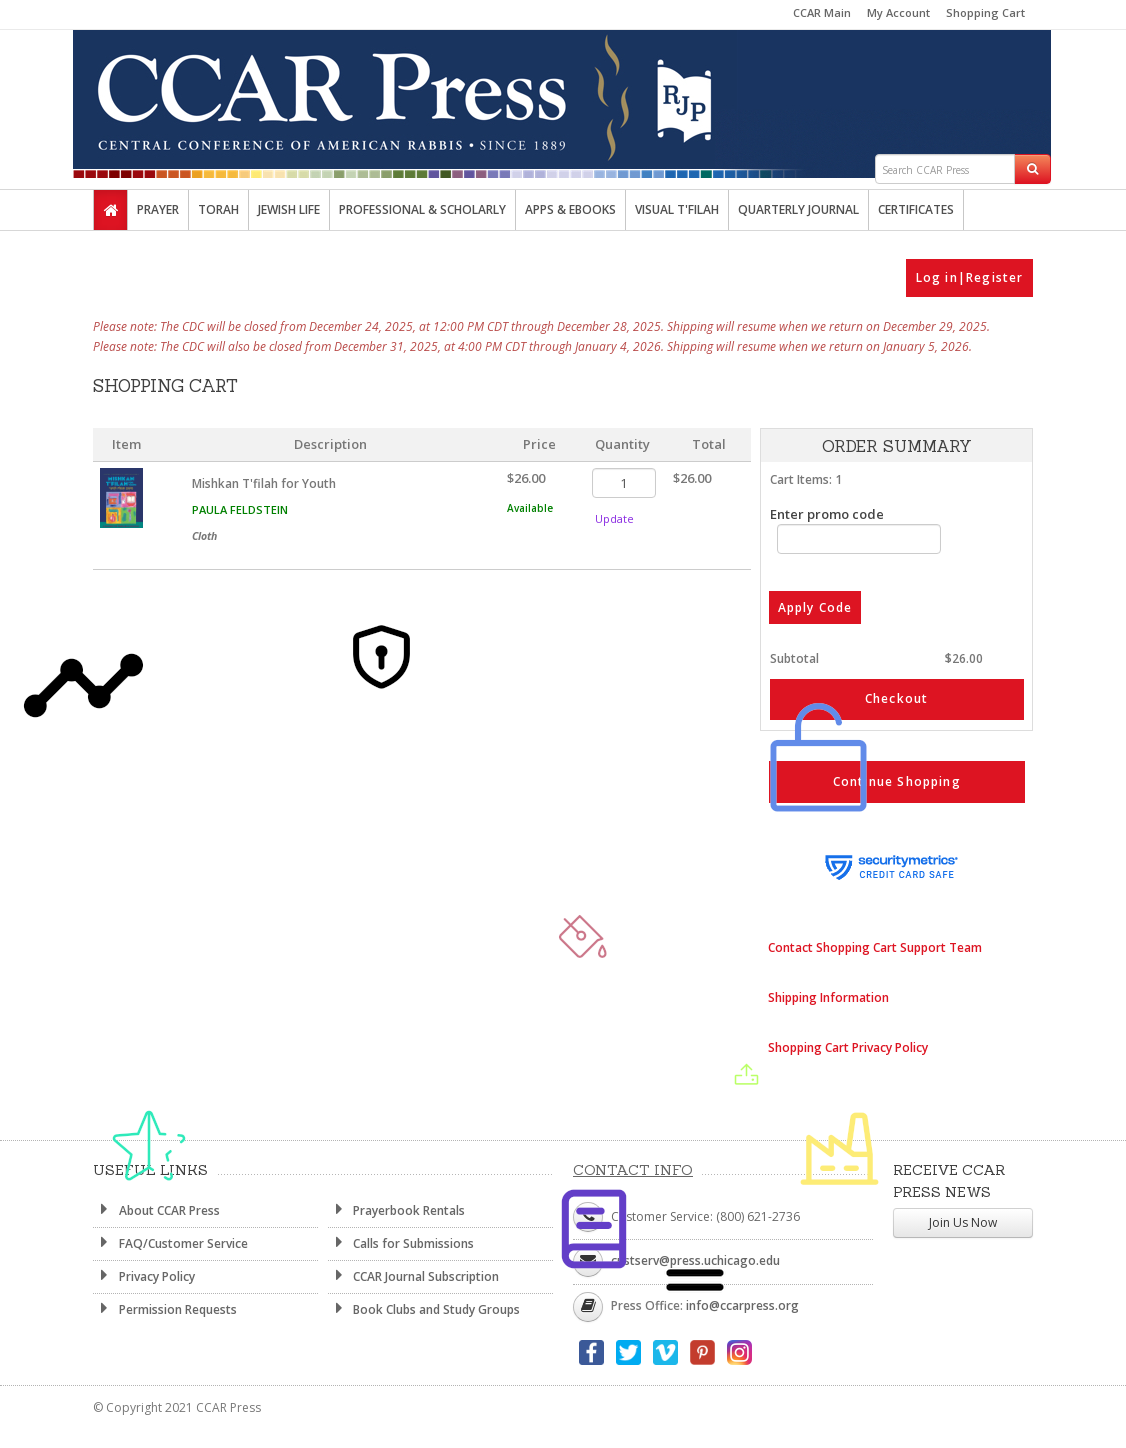 Image resolution: width=1126 pixels, height=1448 pixels. What do you see at coordinates (695, 1280) in the screenshot?
I see `drag to reorder items in a list` at bounding box center [695, 1280].